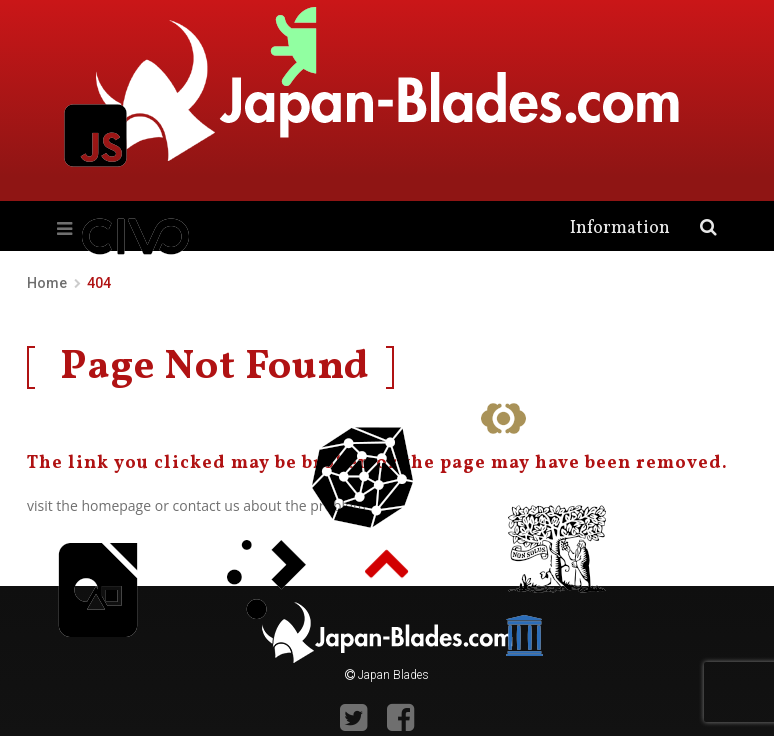 This screenshot has width=774, height=736. What do you see at coordinates (266, 579) in the screenshot?
I see `KDE Plasma desktop environment logo` at bounding box center [266, 579].